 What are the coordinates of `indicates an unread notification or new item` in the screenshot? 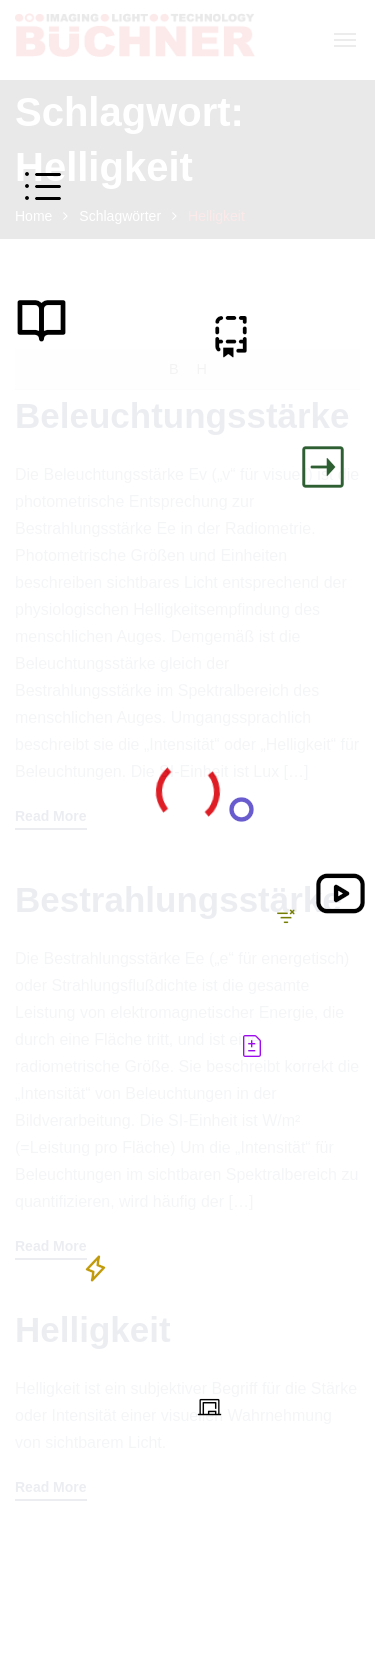 It's located at (241, 809).